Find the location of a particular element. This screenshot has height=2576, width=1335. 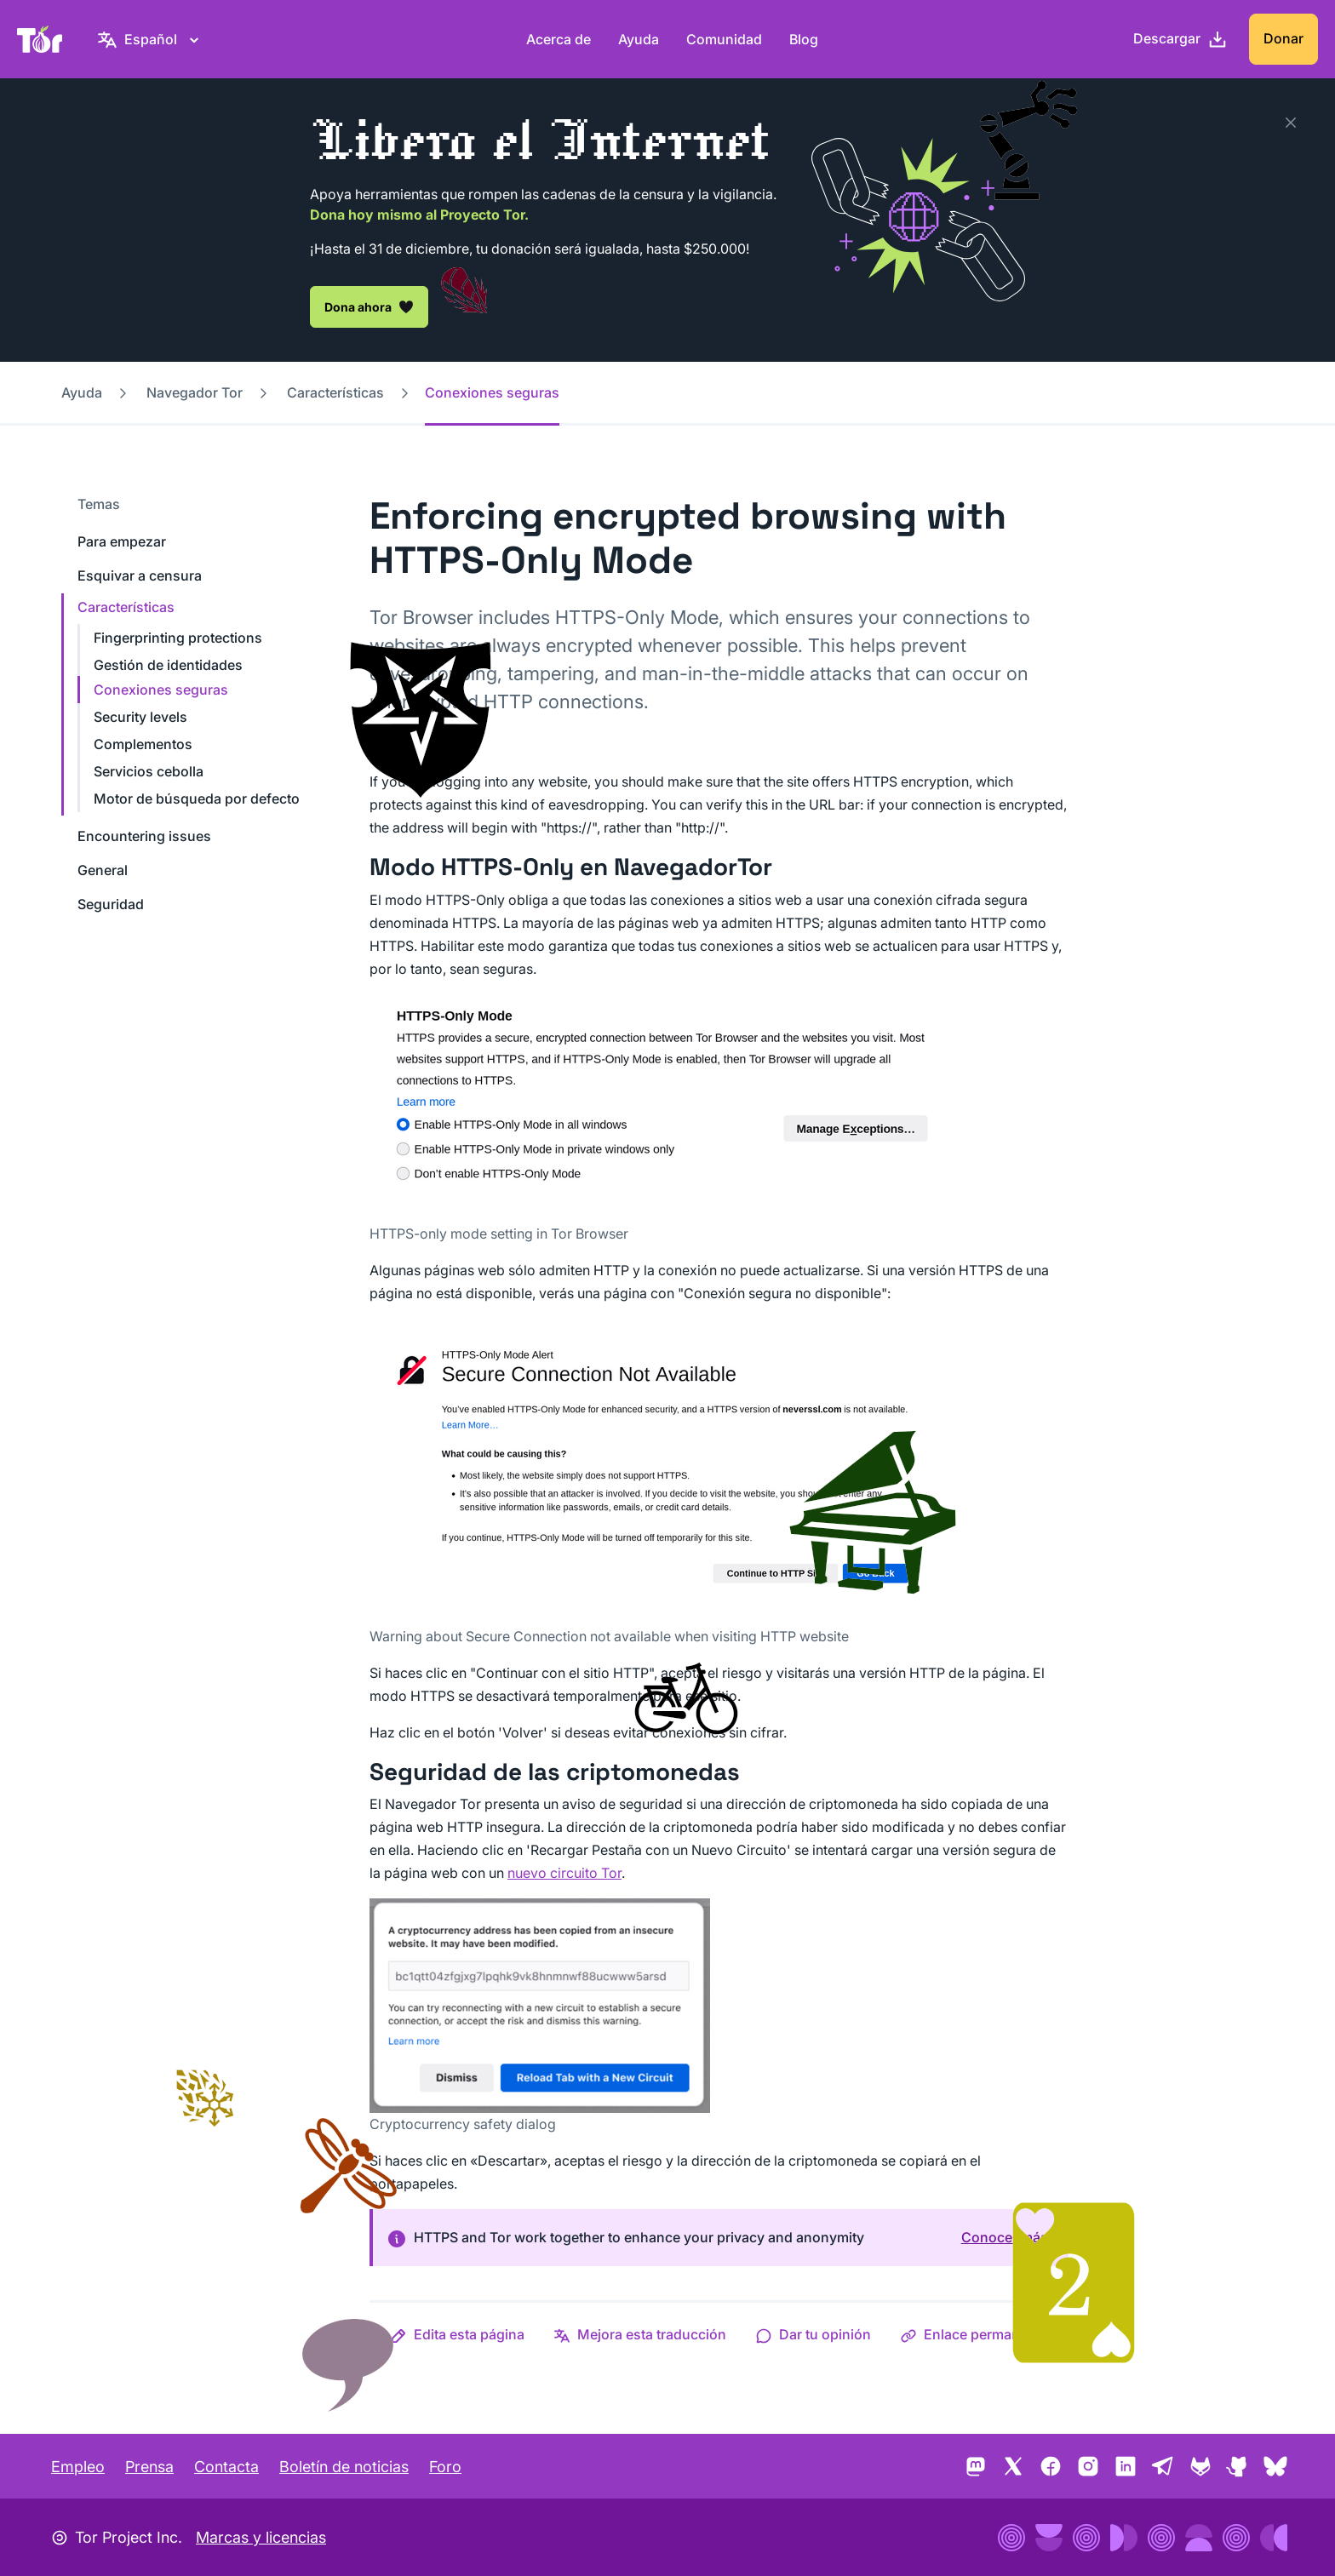

drill tool or equipment icon is located at coordinates (464, 290).